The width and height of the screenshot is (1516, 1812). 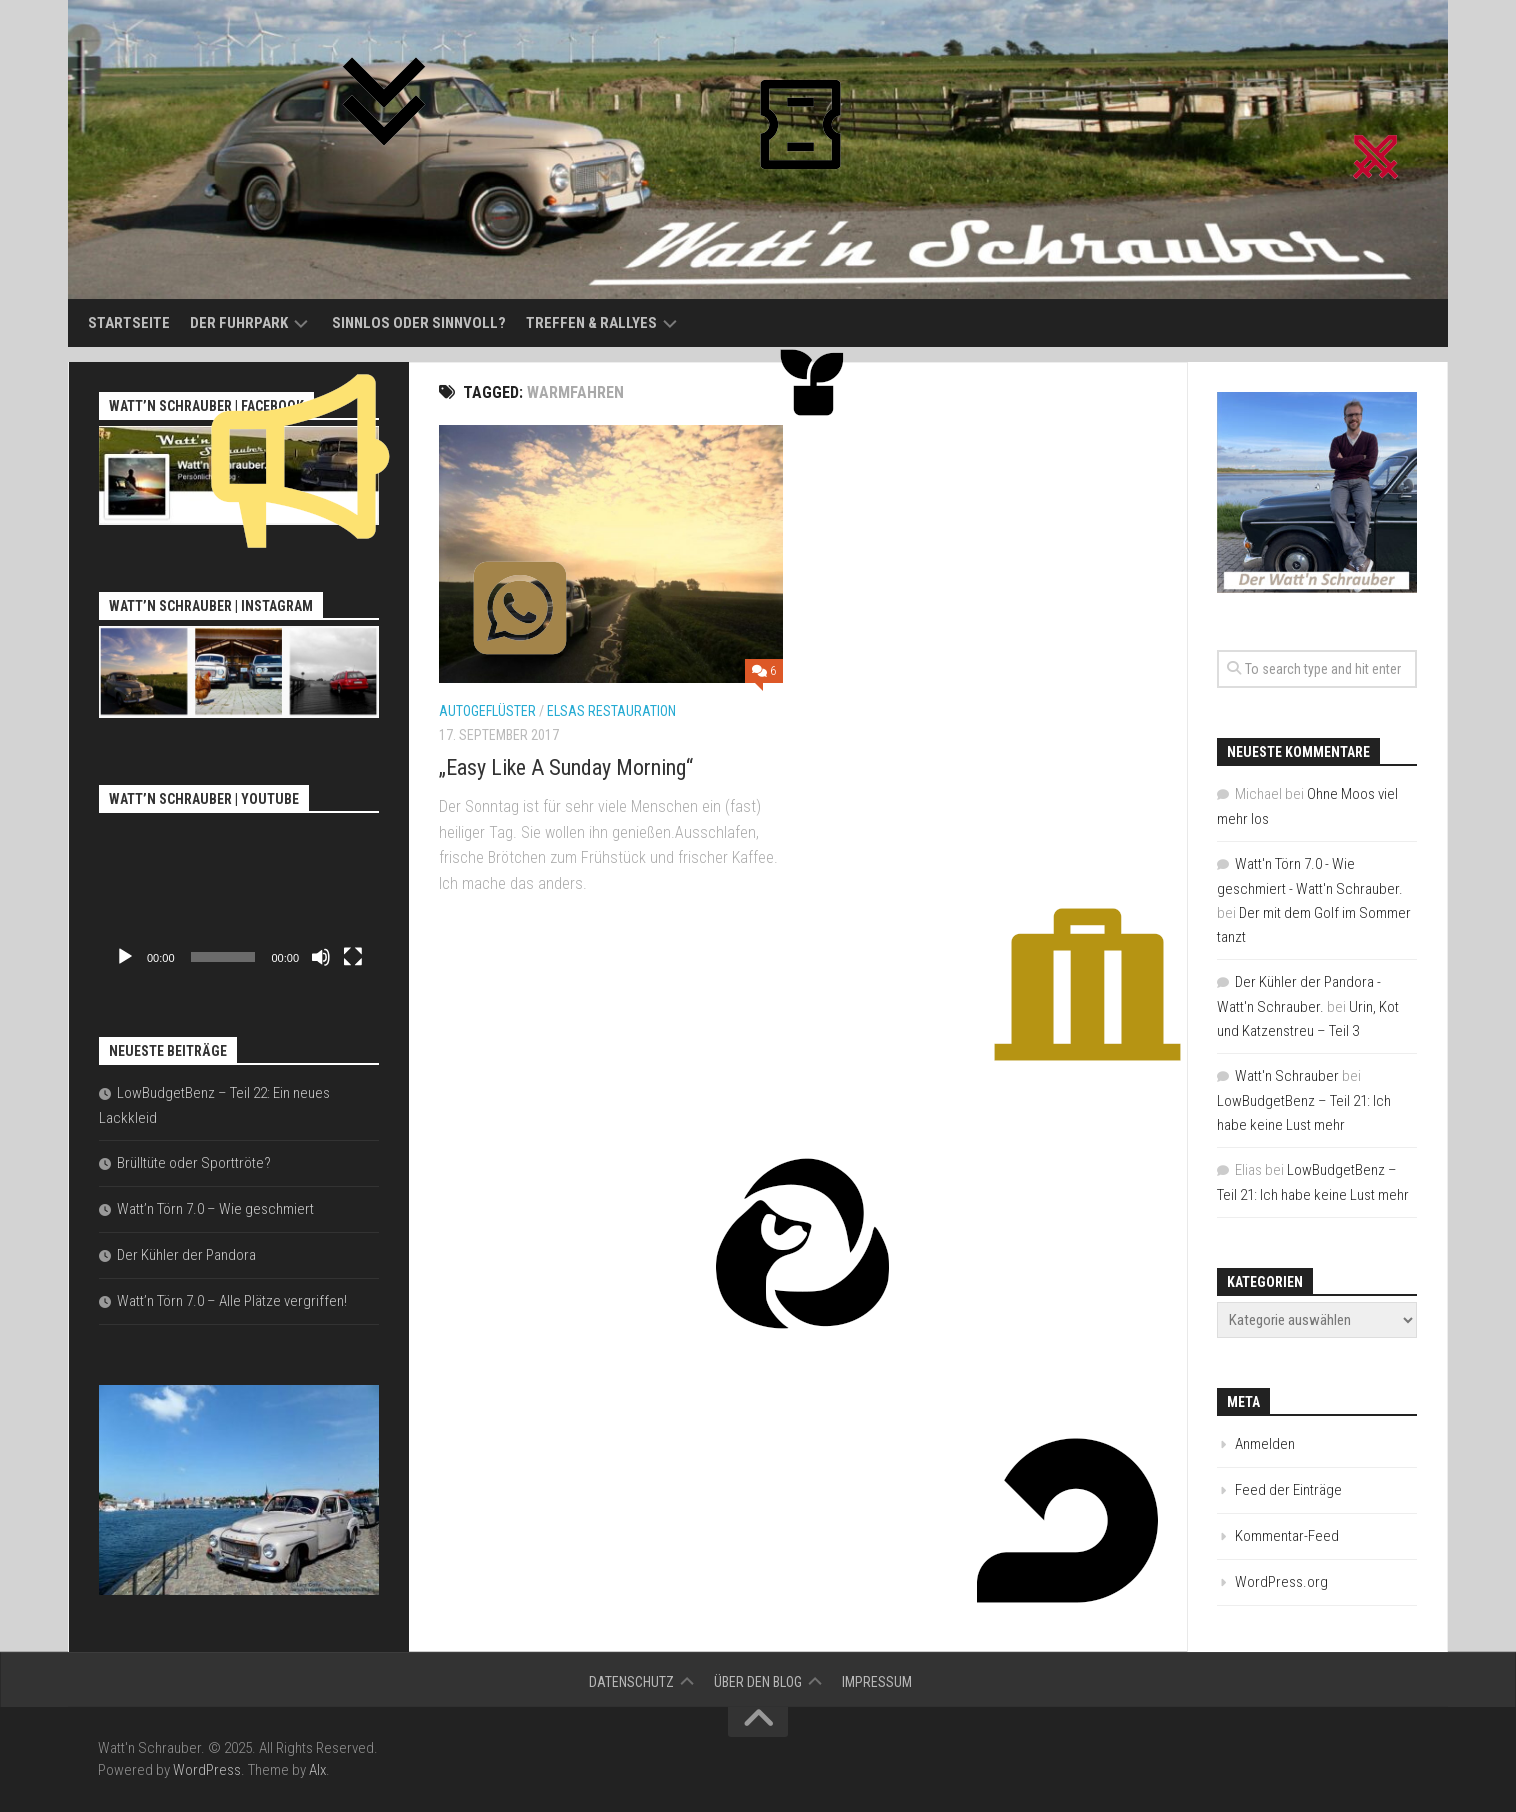 I want to click on scroll down to see more content, so click(x=384, y=98).